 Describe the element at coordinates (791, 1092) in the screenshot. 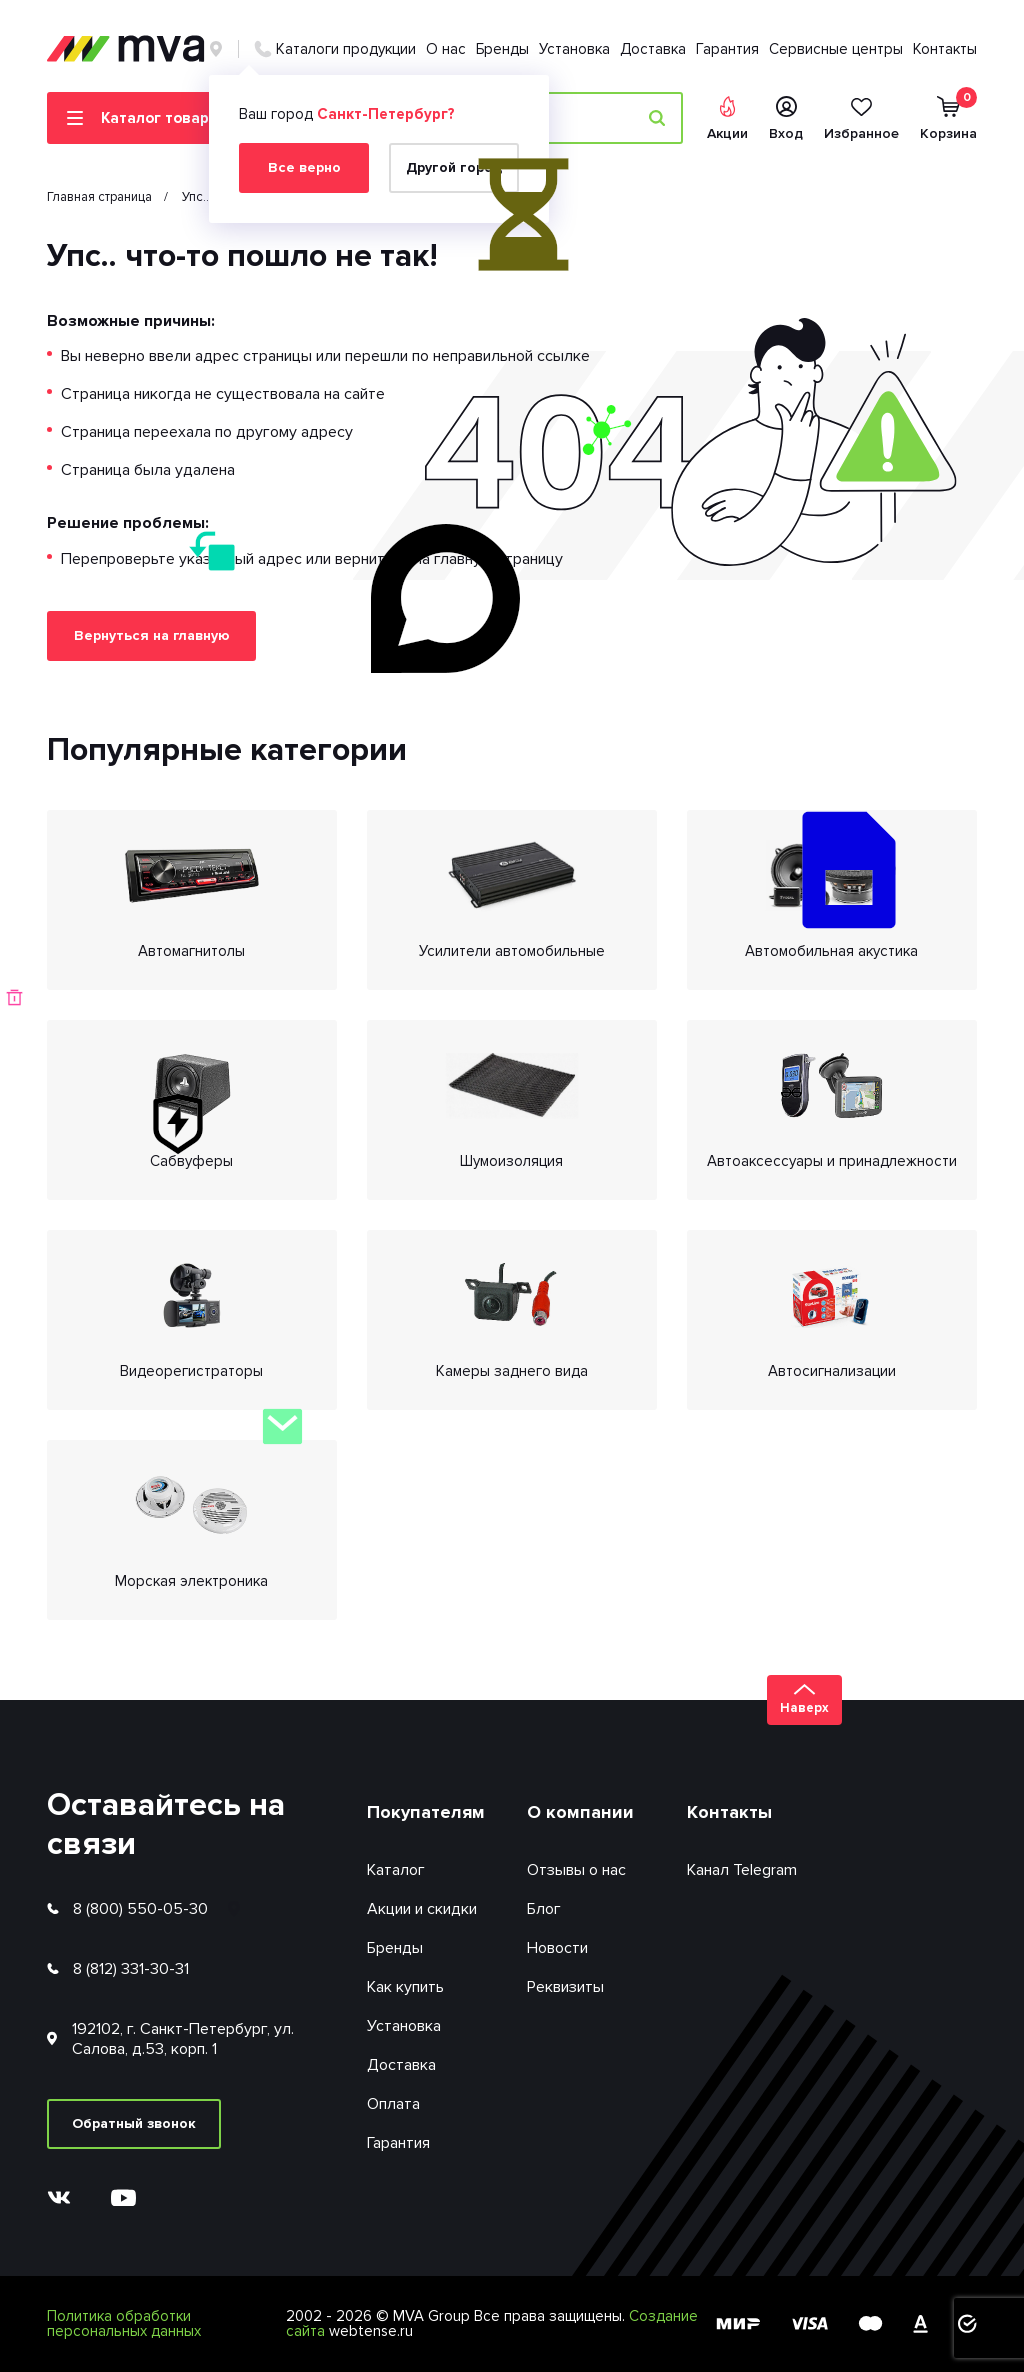

I see `visit geeksforgeeks website` at that location.